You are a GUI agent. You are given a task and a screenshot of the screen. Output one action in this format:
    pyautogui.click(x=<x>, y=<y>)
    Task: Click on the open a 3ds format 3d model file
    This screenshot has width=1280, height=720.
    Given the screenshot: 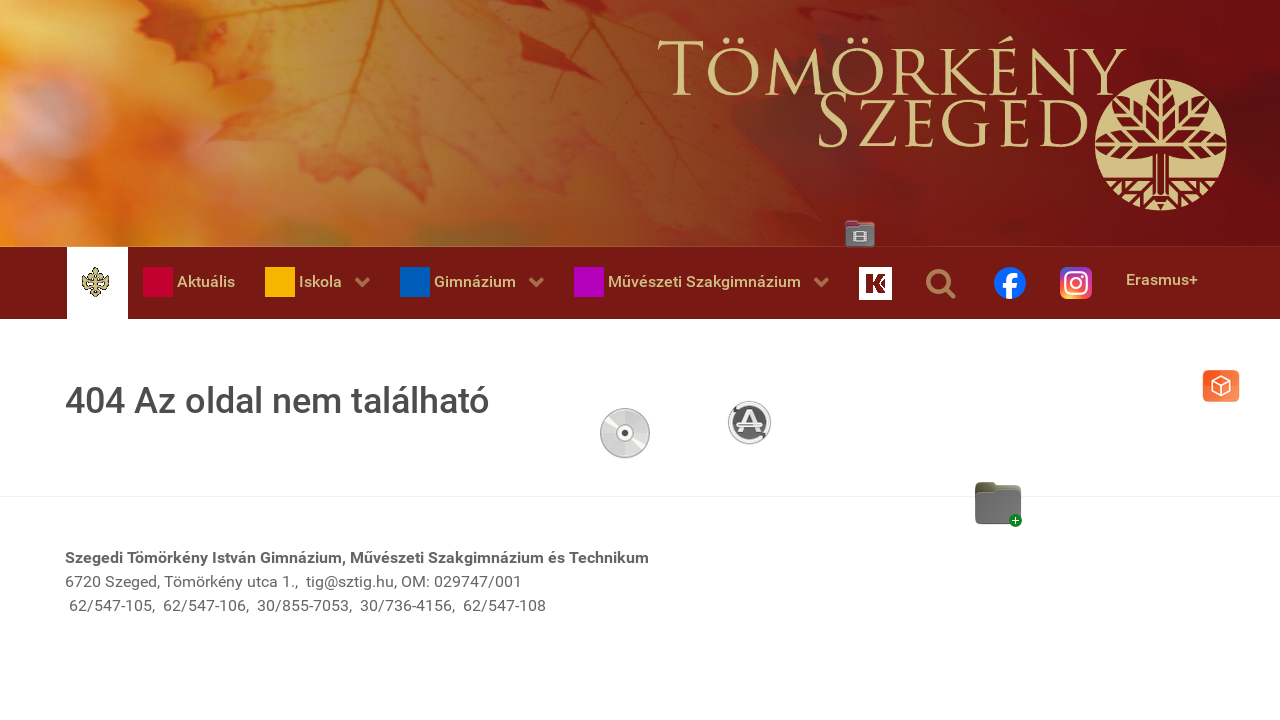 What is the action you would take?
    pyautogui.click(x=1221, y=385)
    